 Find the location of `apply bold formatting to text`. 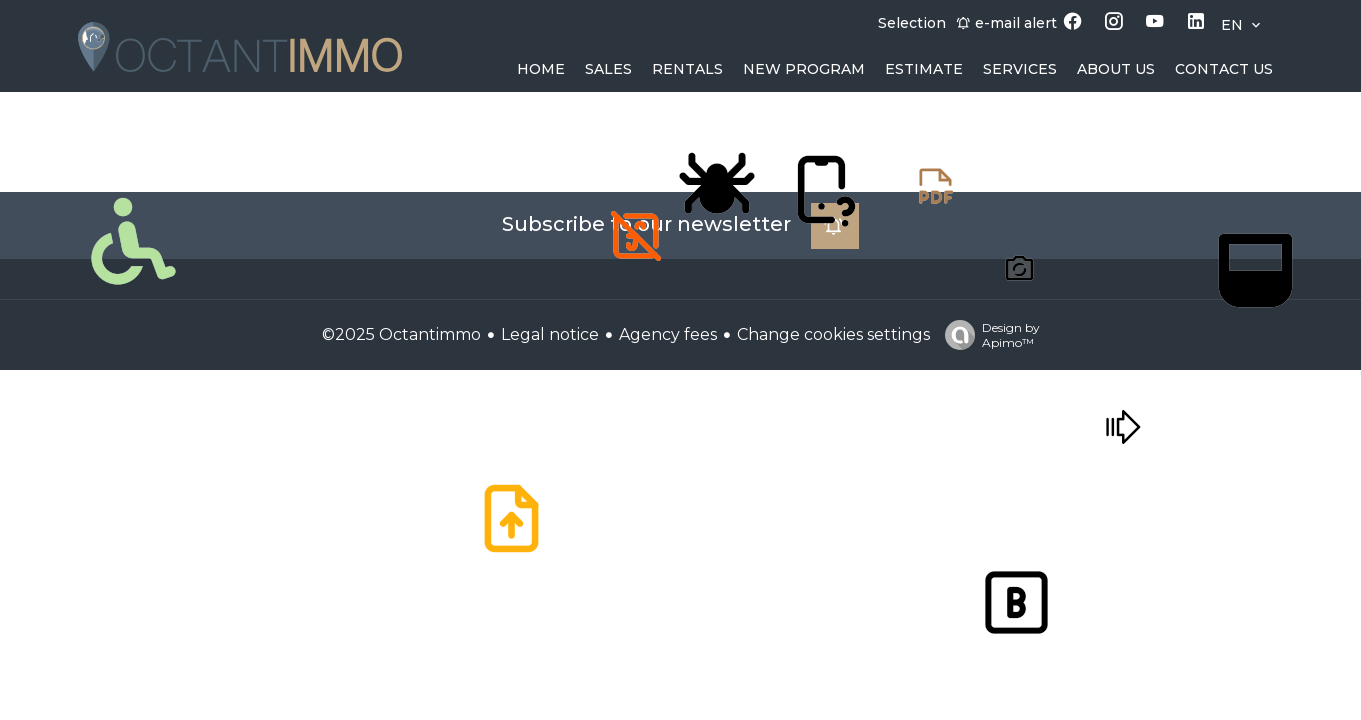

apply bold formatting to text is located at coordinates (1016, 602).